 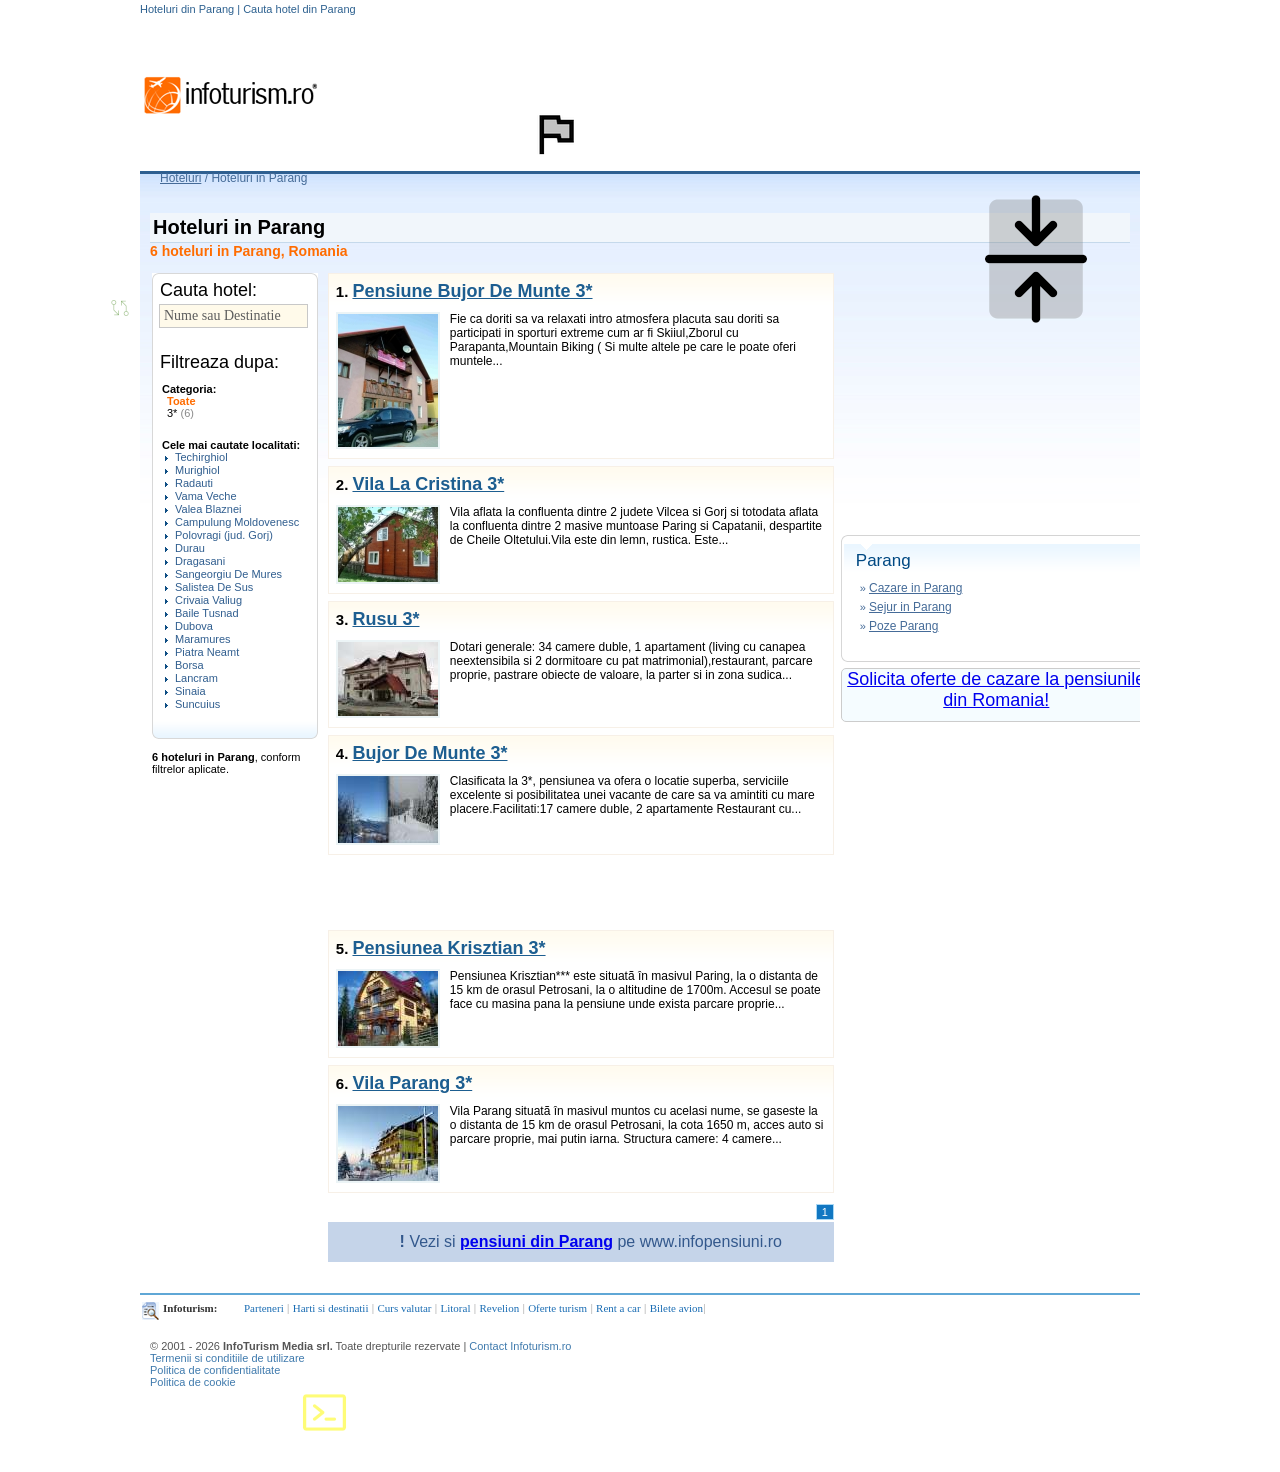 I want to click on open terminal or command line interface, so click(x=324, y=1412).